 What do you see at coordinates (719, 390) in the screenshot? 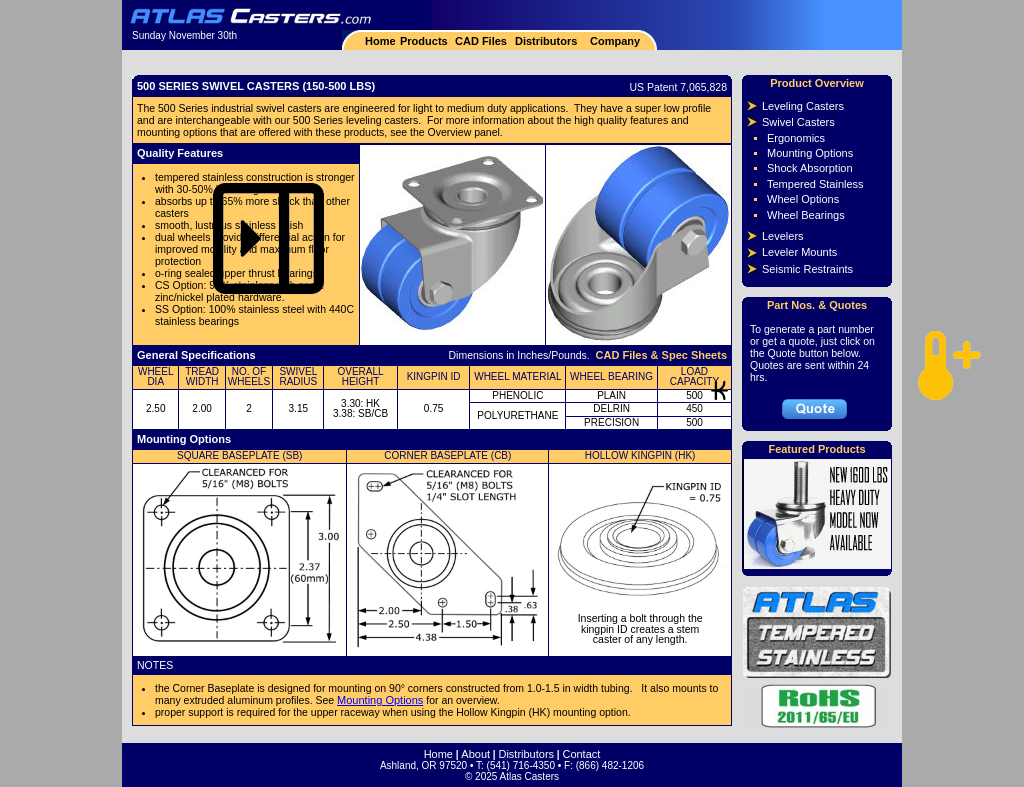
I see `indicates Lao kip currency` at bounding box center [719, 390].